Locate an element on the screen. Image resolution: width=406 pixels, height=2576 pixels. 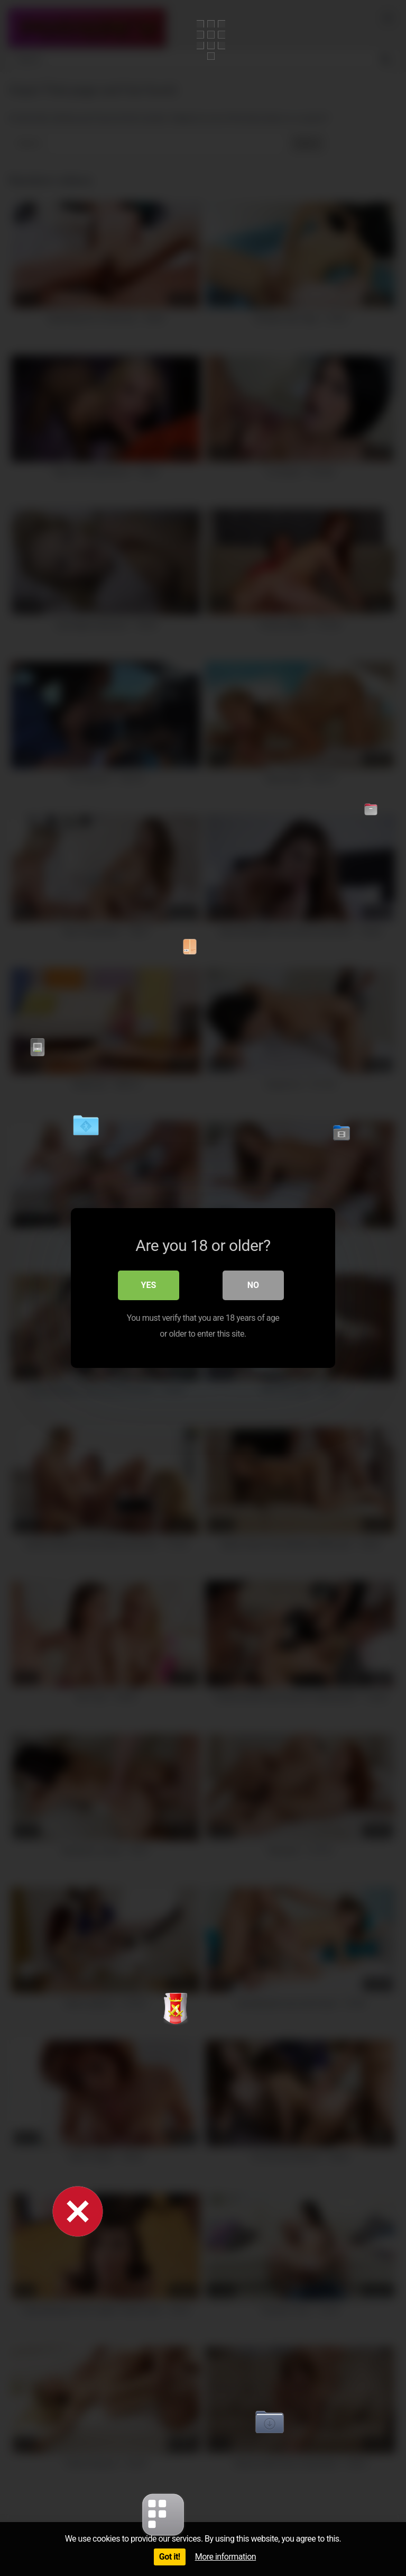
close or exit the application is located at coordinates (78, 2211).